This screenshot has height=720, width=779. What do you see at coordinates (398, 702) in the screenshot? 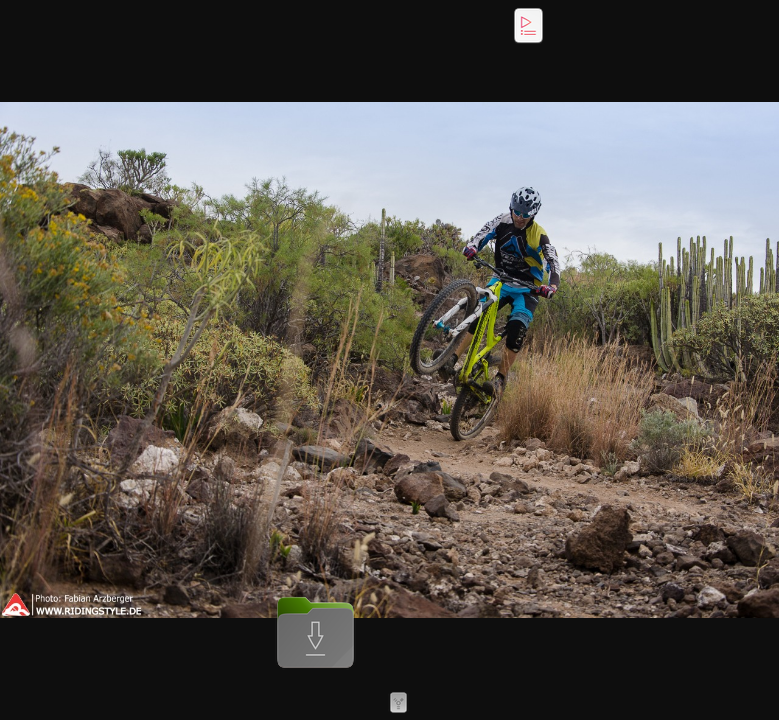
I see `access firewire external hard drive` at bounding box center [398, 702].